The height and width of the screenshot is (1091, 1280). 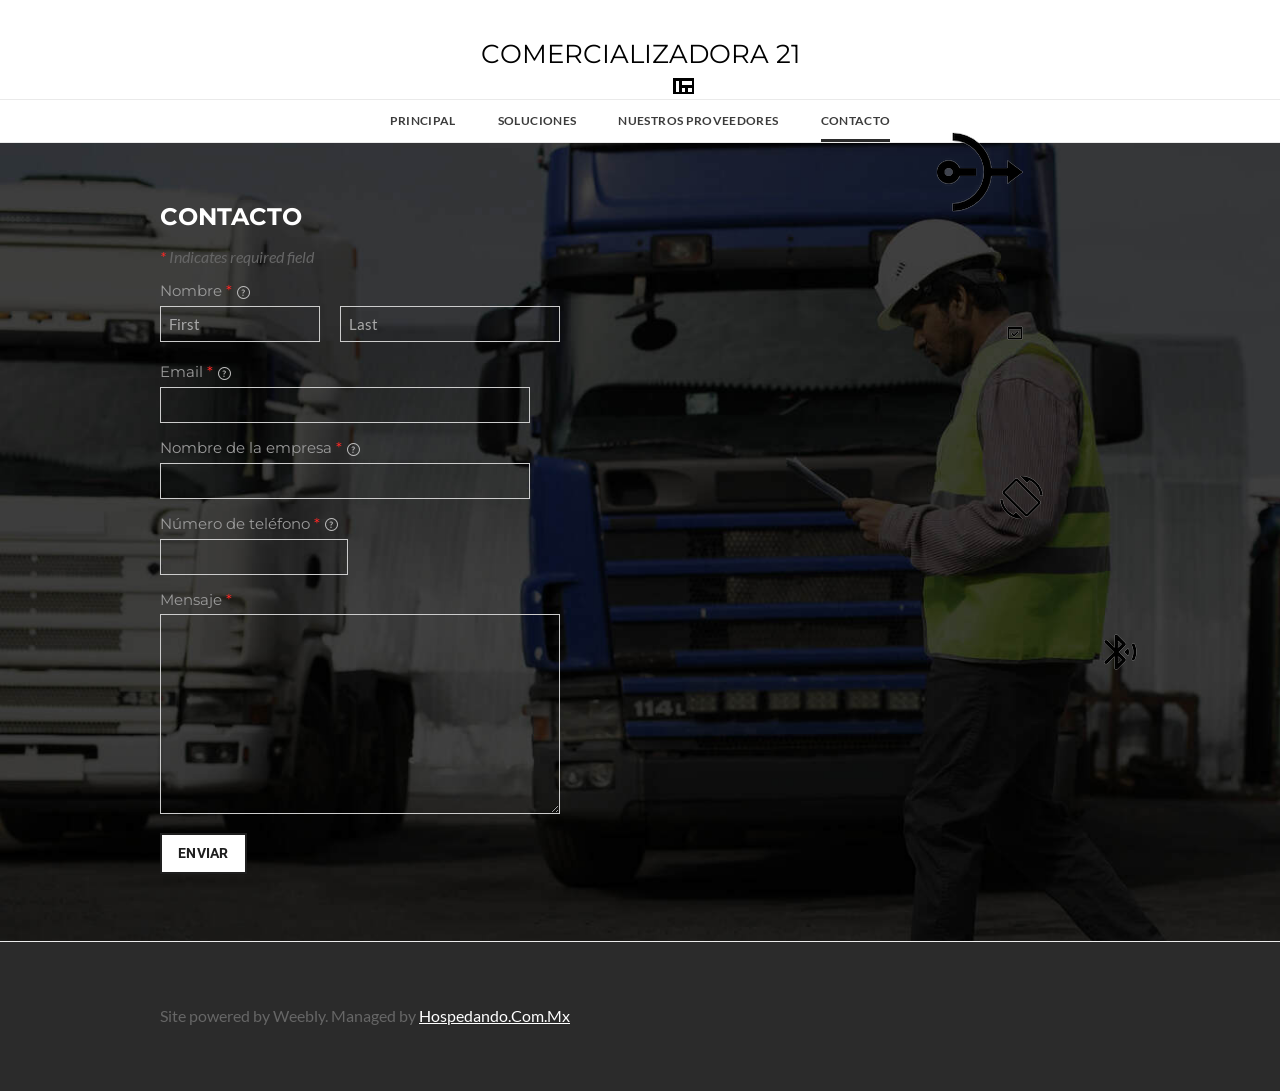 What do you see at coordinates (1015, 333) in the screenshot?
I see `indicates a verified domain or website` at bounding box center [1015, 333].